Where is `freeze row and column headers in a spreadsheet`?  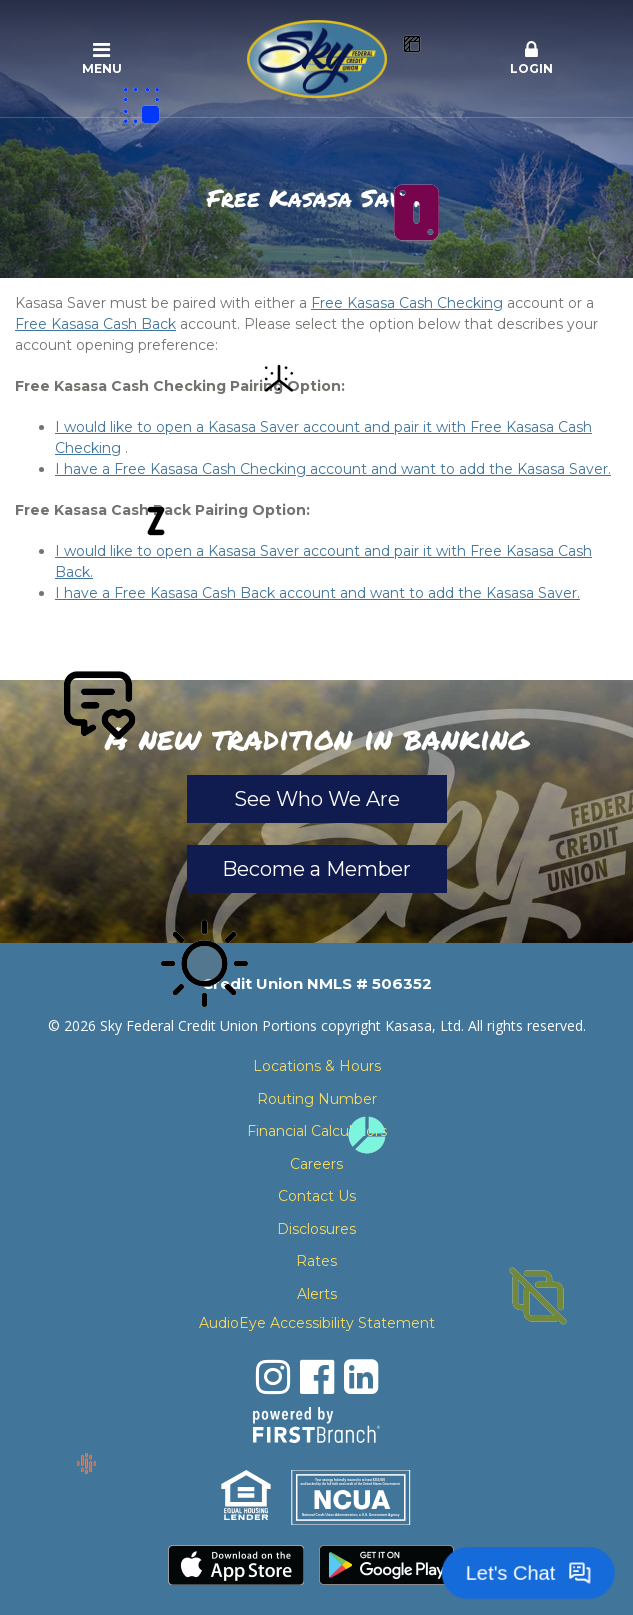
freeze row and column headers in a spreadsheet is located at coordinates (412, 44).